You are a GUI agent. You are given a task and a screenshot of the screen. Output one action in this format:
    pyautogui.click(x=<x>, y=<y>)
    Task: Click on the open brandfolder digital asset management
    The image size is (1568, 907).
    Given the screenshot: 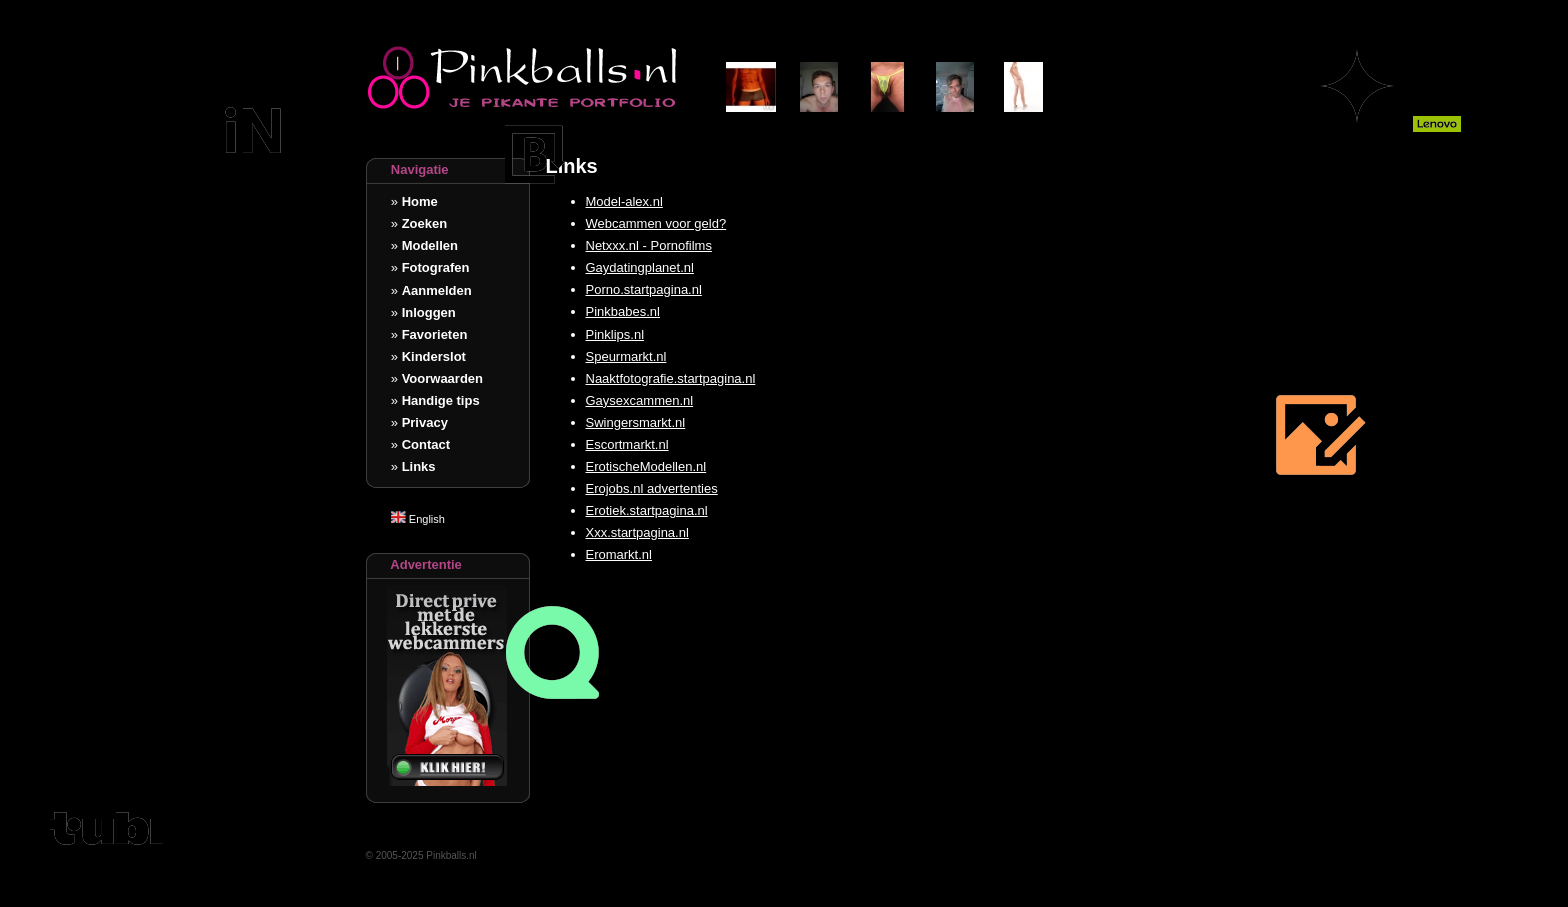 What is the action you would take?
    pyautogui.click(x=535, y=154)
    